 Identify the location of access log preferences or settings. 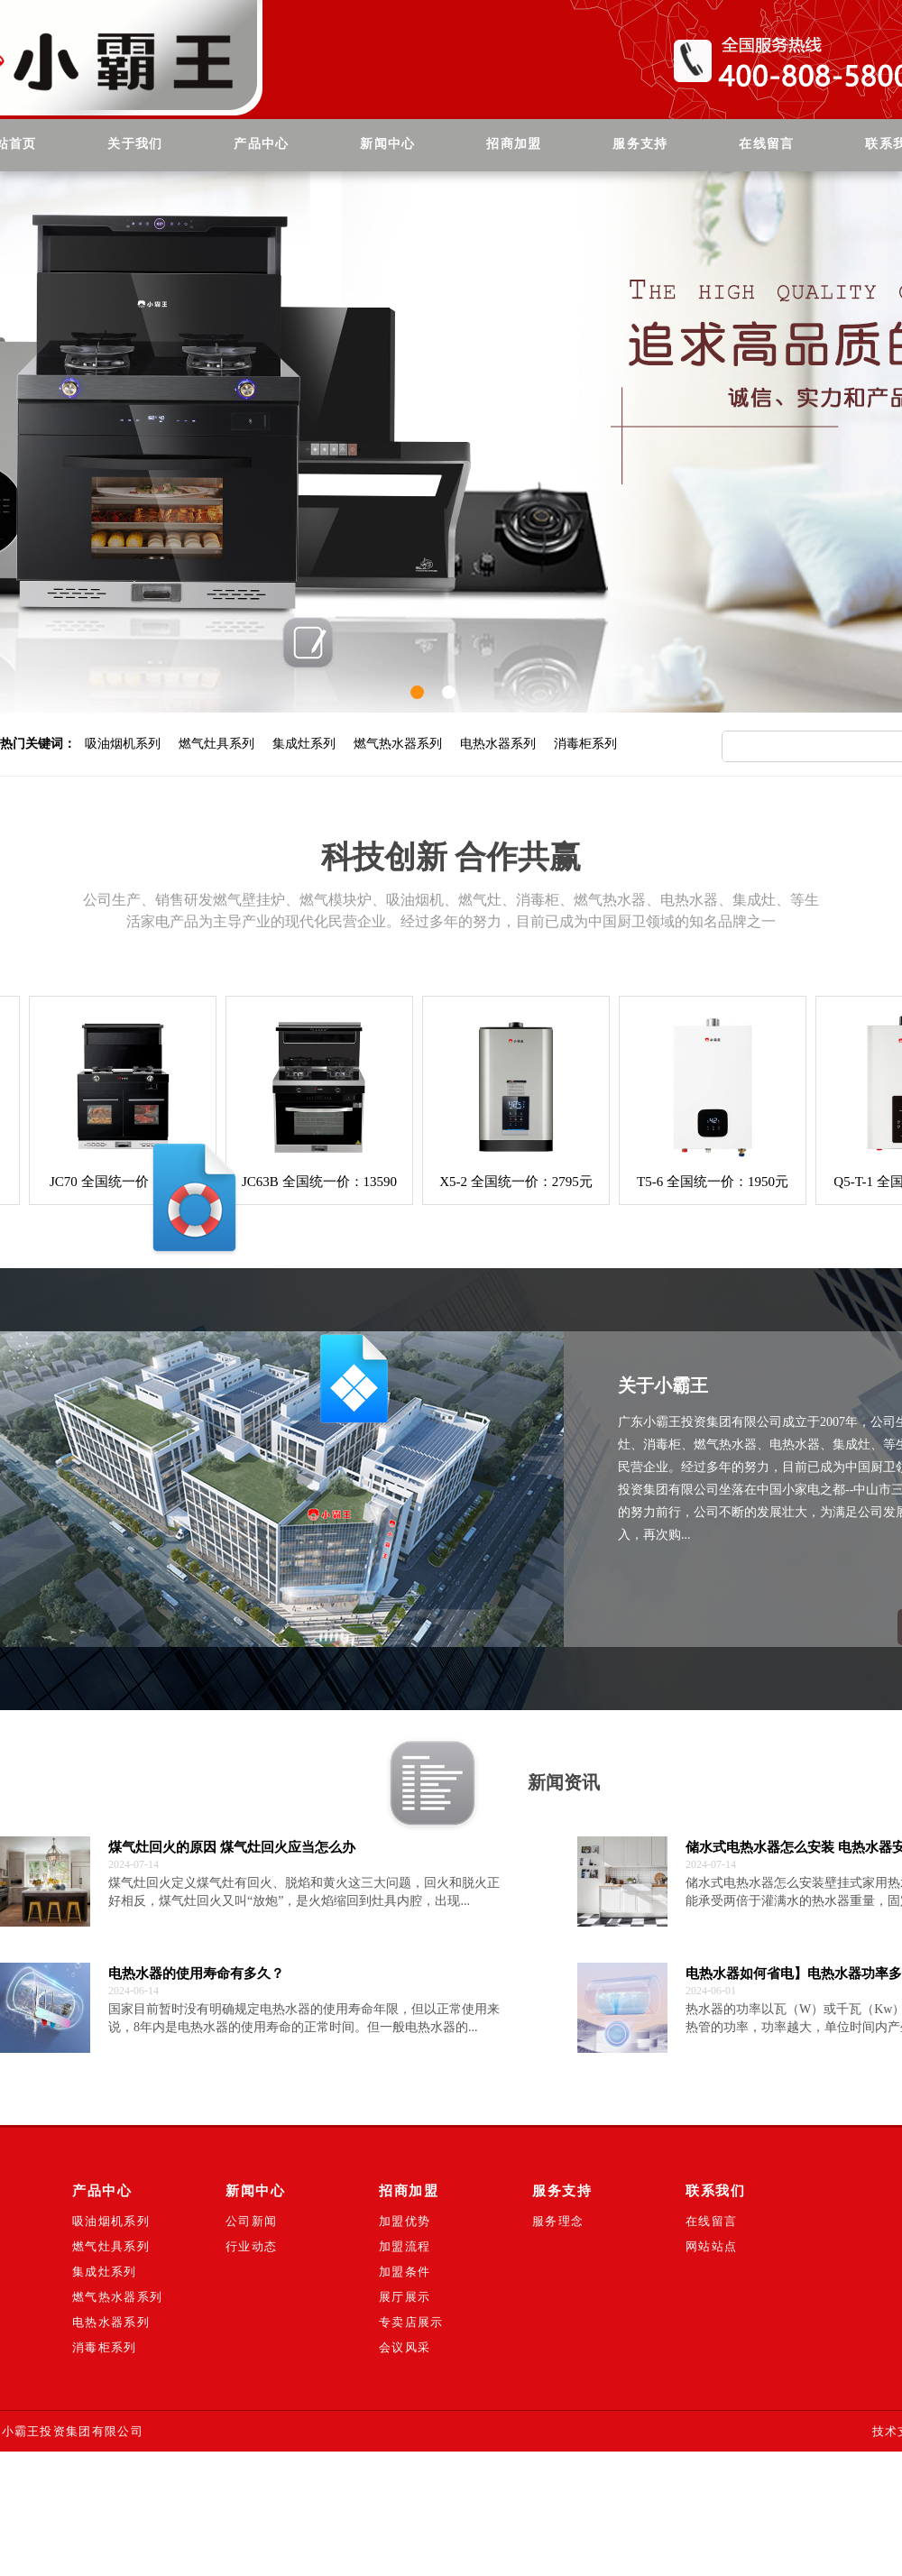
(432, 1784).